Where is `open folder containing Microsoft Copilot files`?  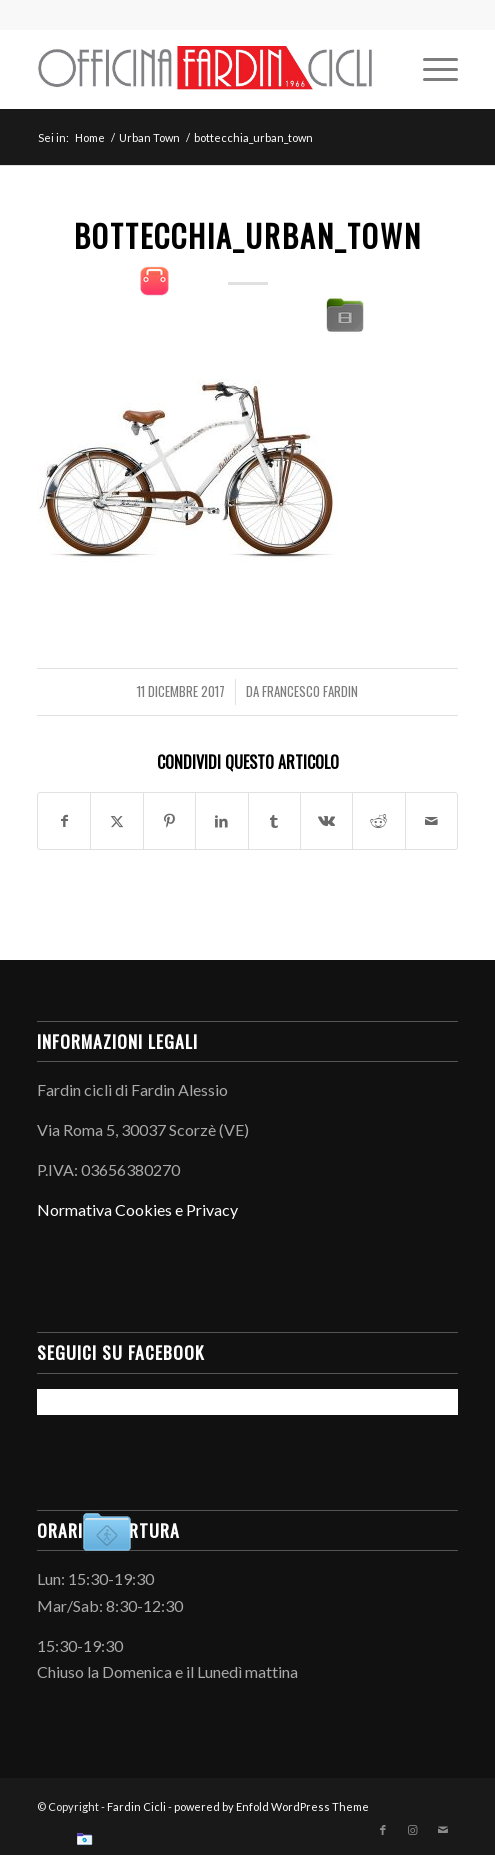
open folder containing Microsoft Copilot files is located at coordinates (84, 1839).